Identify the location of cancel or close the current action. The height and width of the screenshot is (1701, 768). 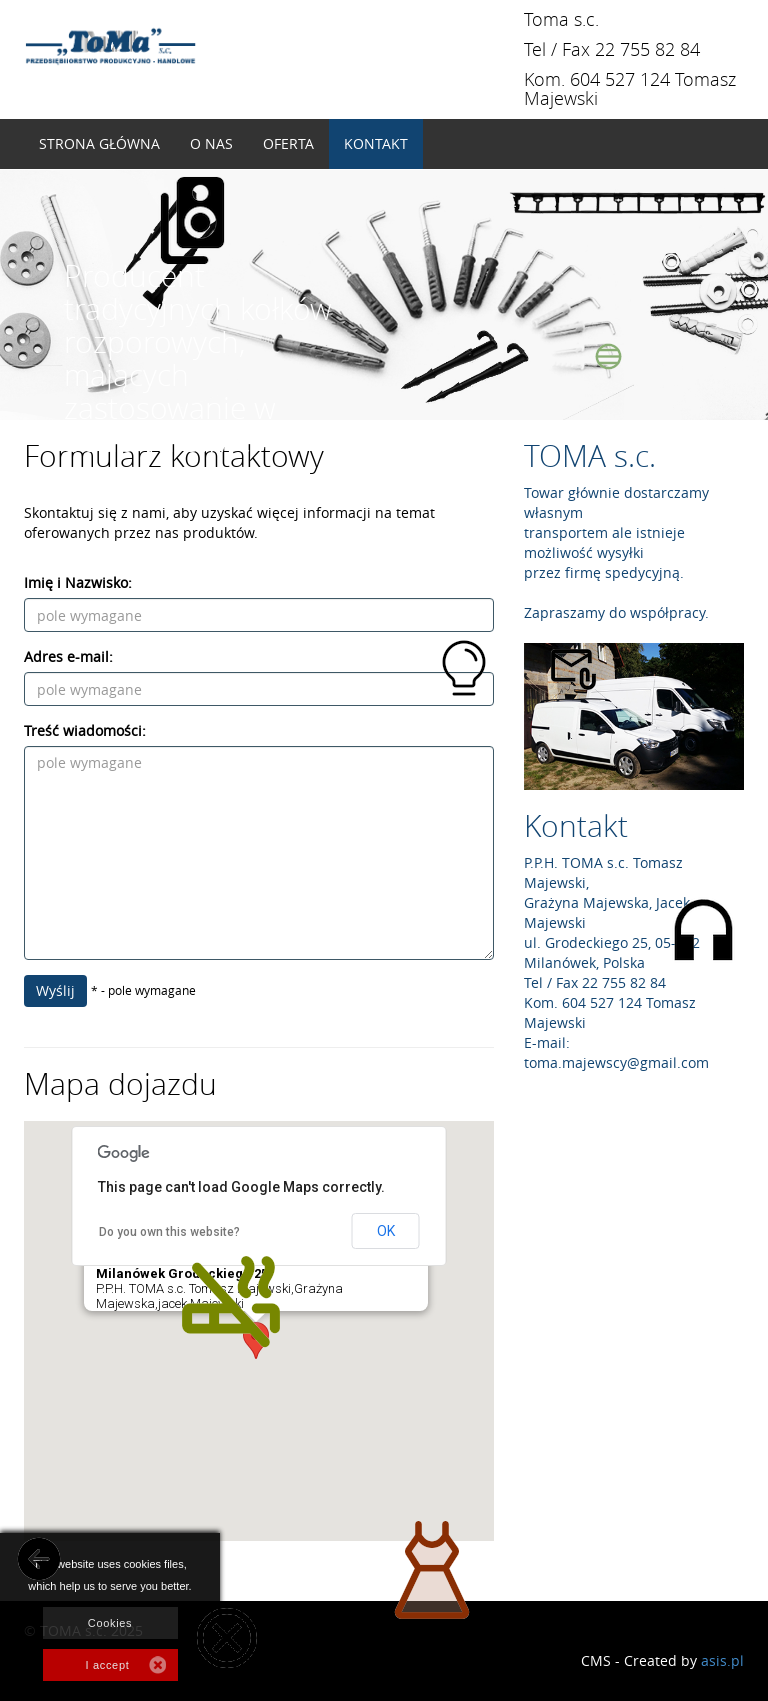
(227, 1638).